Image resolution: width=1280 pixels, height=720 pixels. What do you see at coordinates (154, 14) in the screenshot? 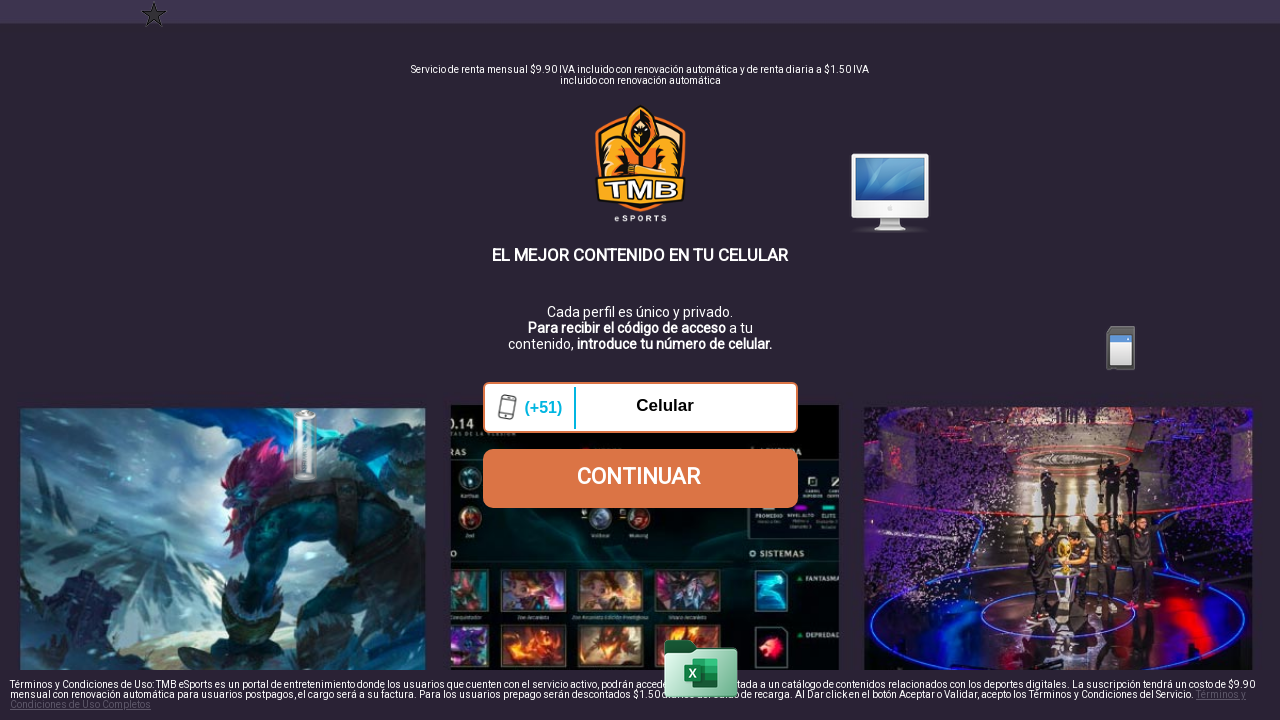
I see `view VIP or important contacts in mail` at bounding box center [154, 14].